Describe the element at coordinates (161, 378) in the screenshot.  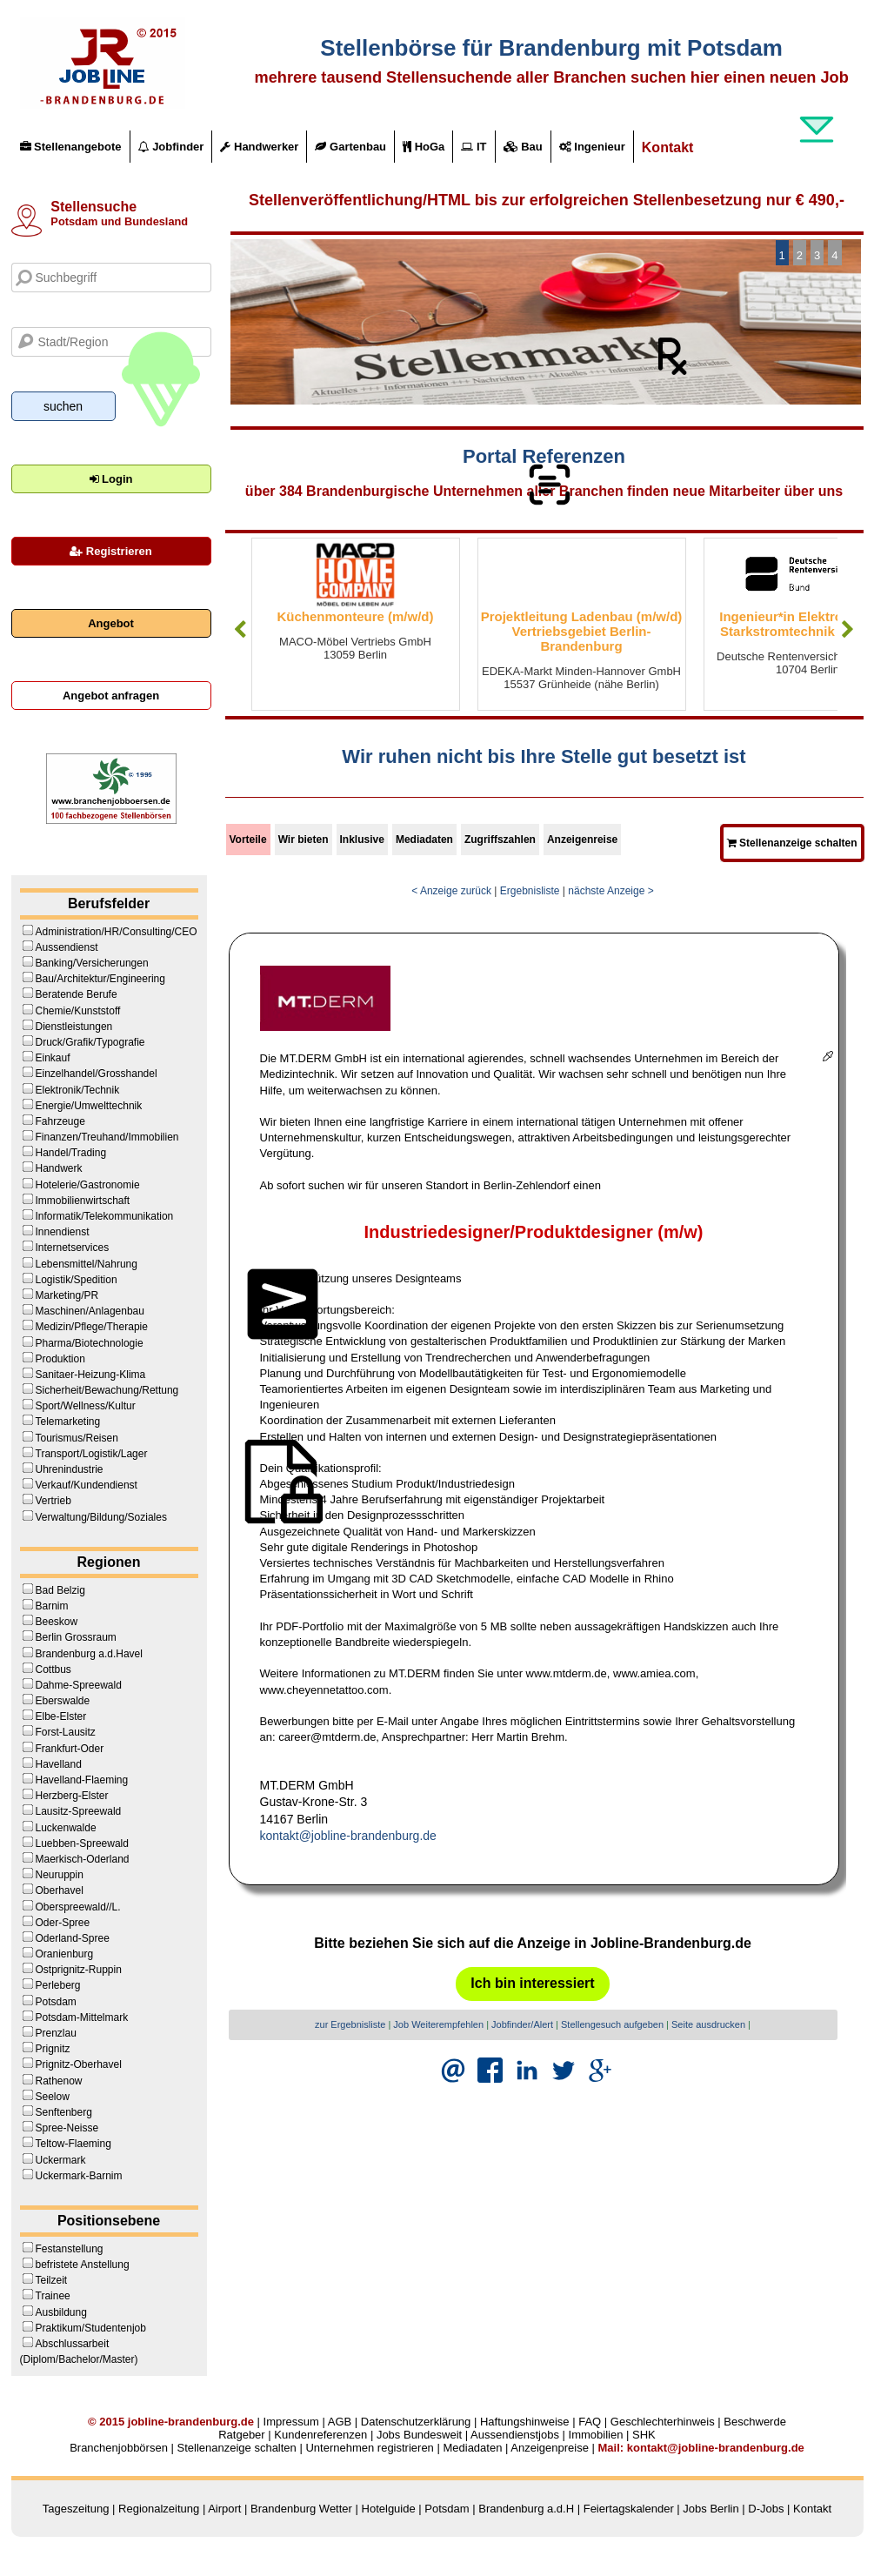
I see `browse dessert or ice cream options` at that location.